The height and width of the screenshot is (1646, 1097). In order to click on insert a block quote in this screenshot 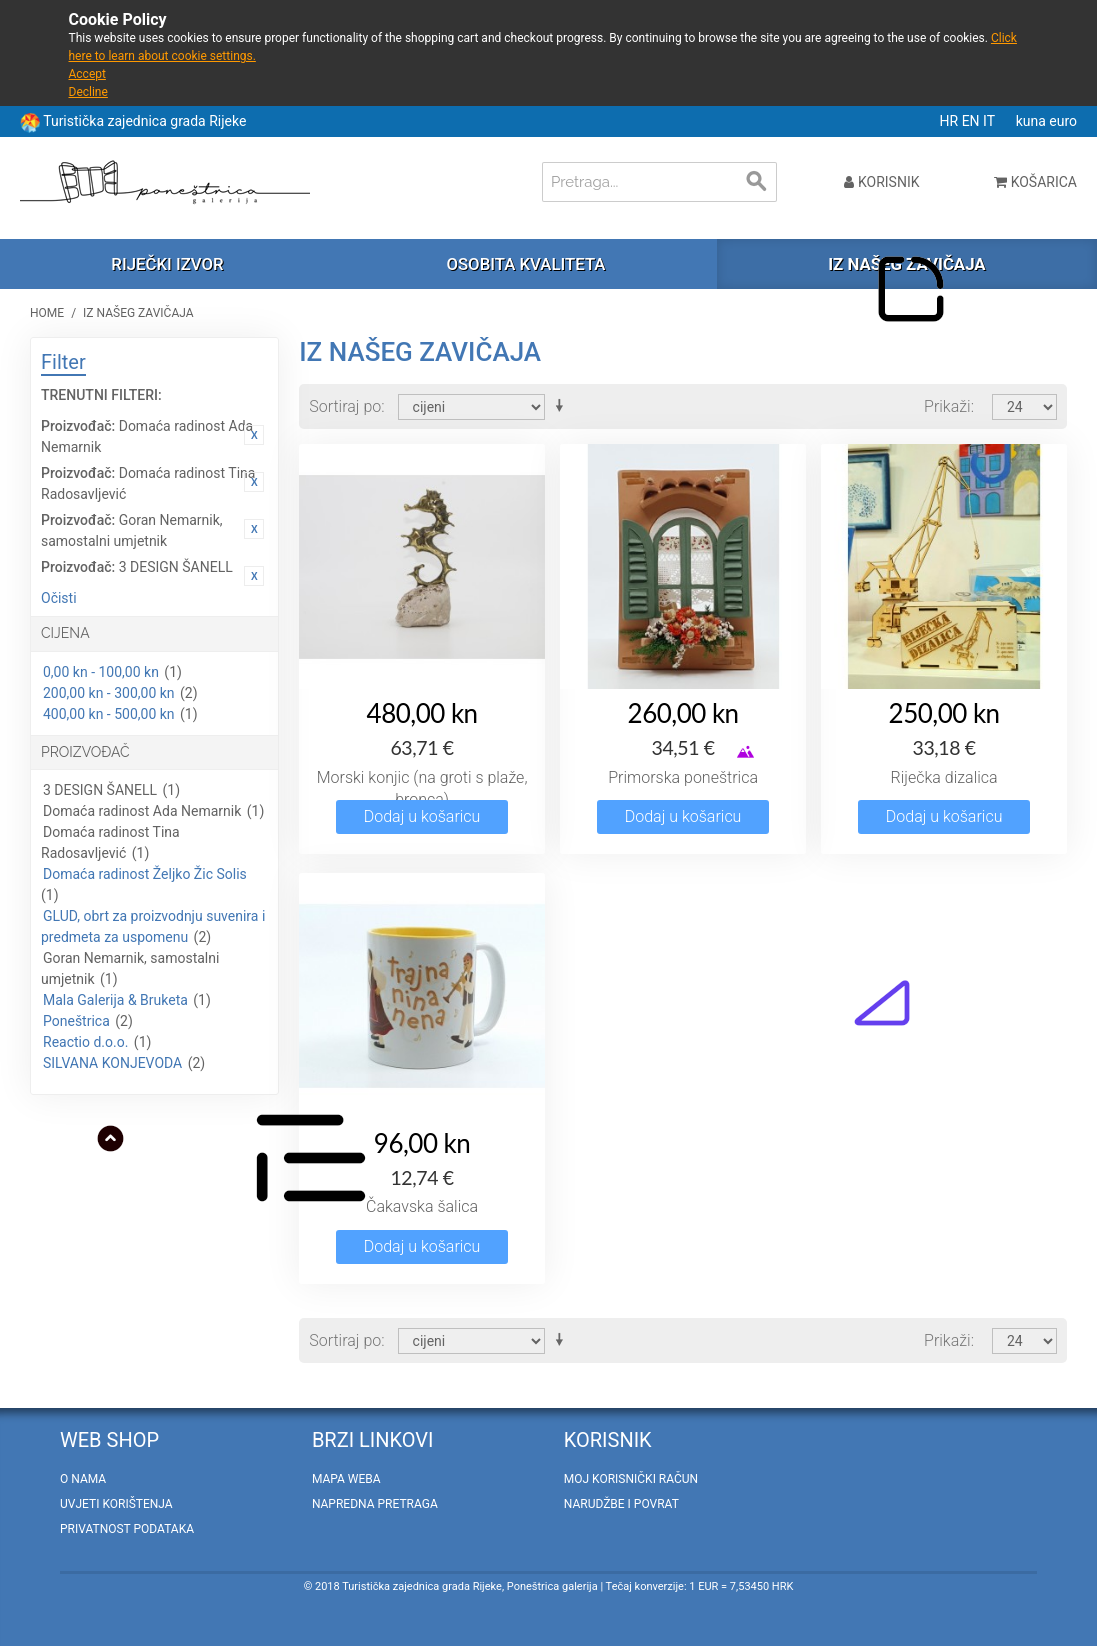, I will do `click(311, 1158)`.